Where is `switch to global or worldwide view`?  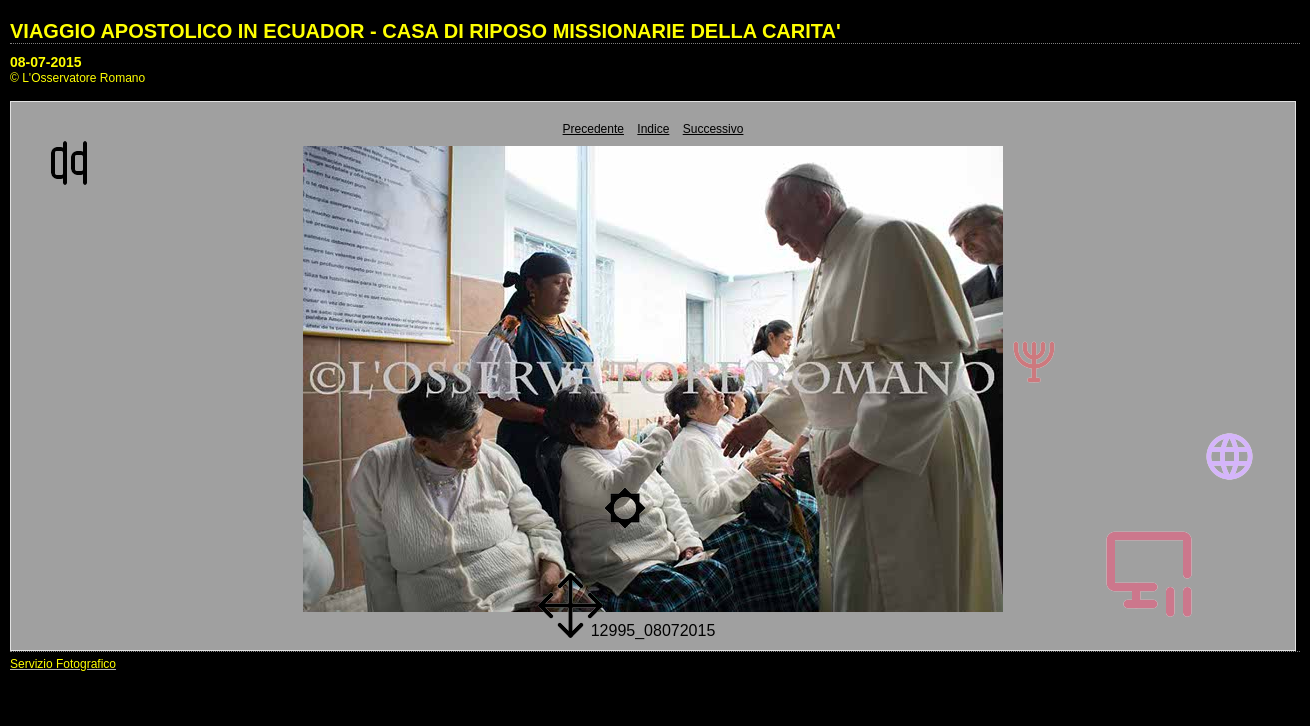 switch to global or worldwide view is located at coordinates (1229, 456).